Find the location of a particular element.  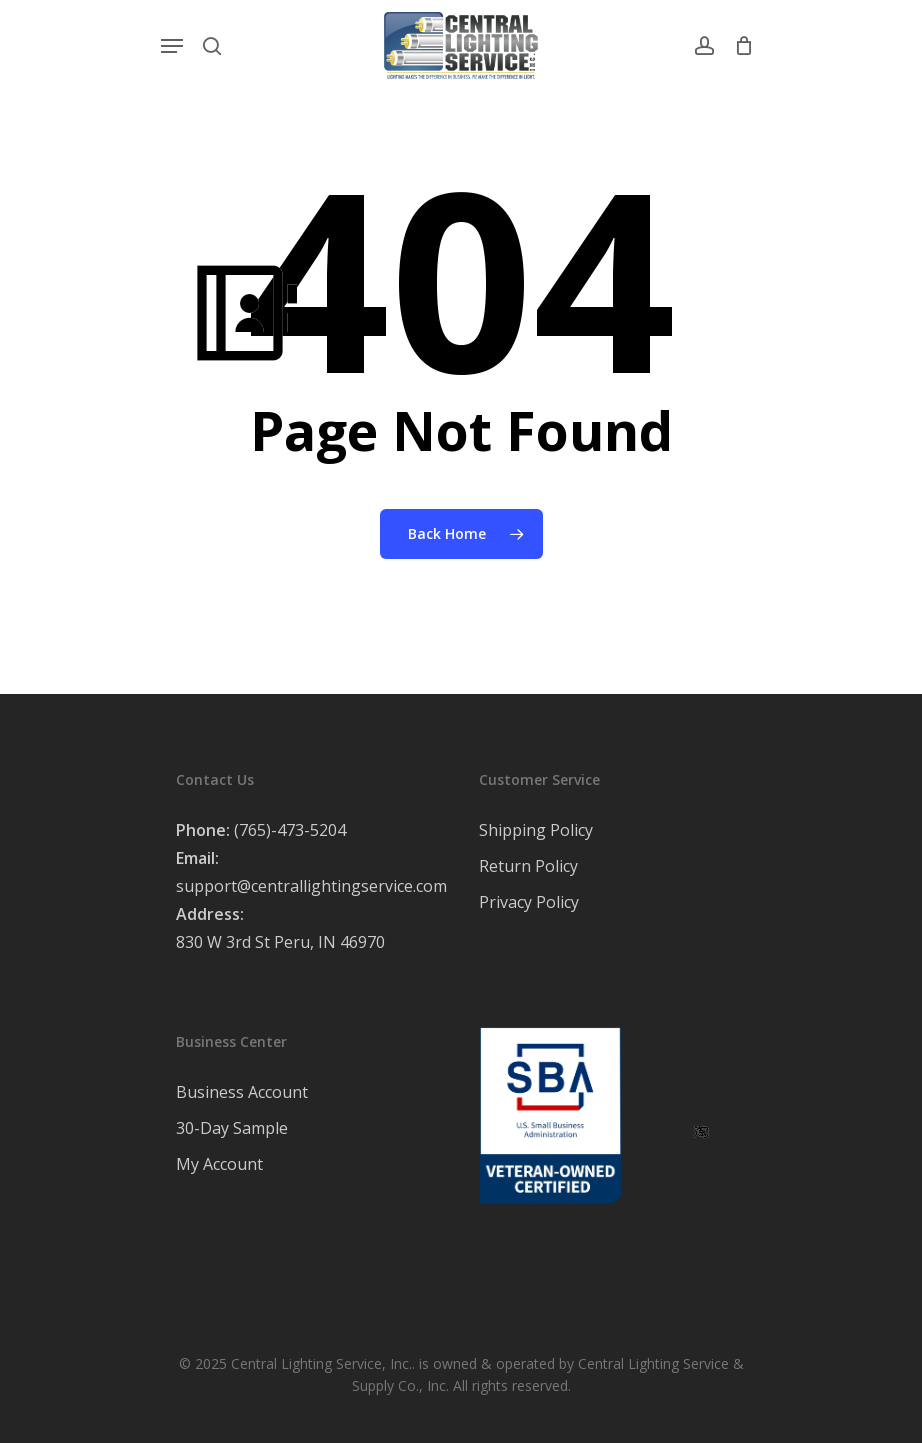

open Taobao app is located at coordinates (701, 1132).